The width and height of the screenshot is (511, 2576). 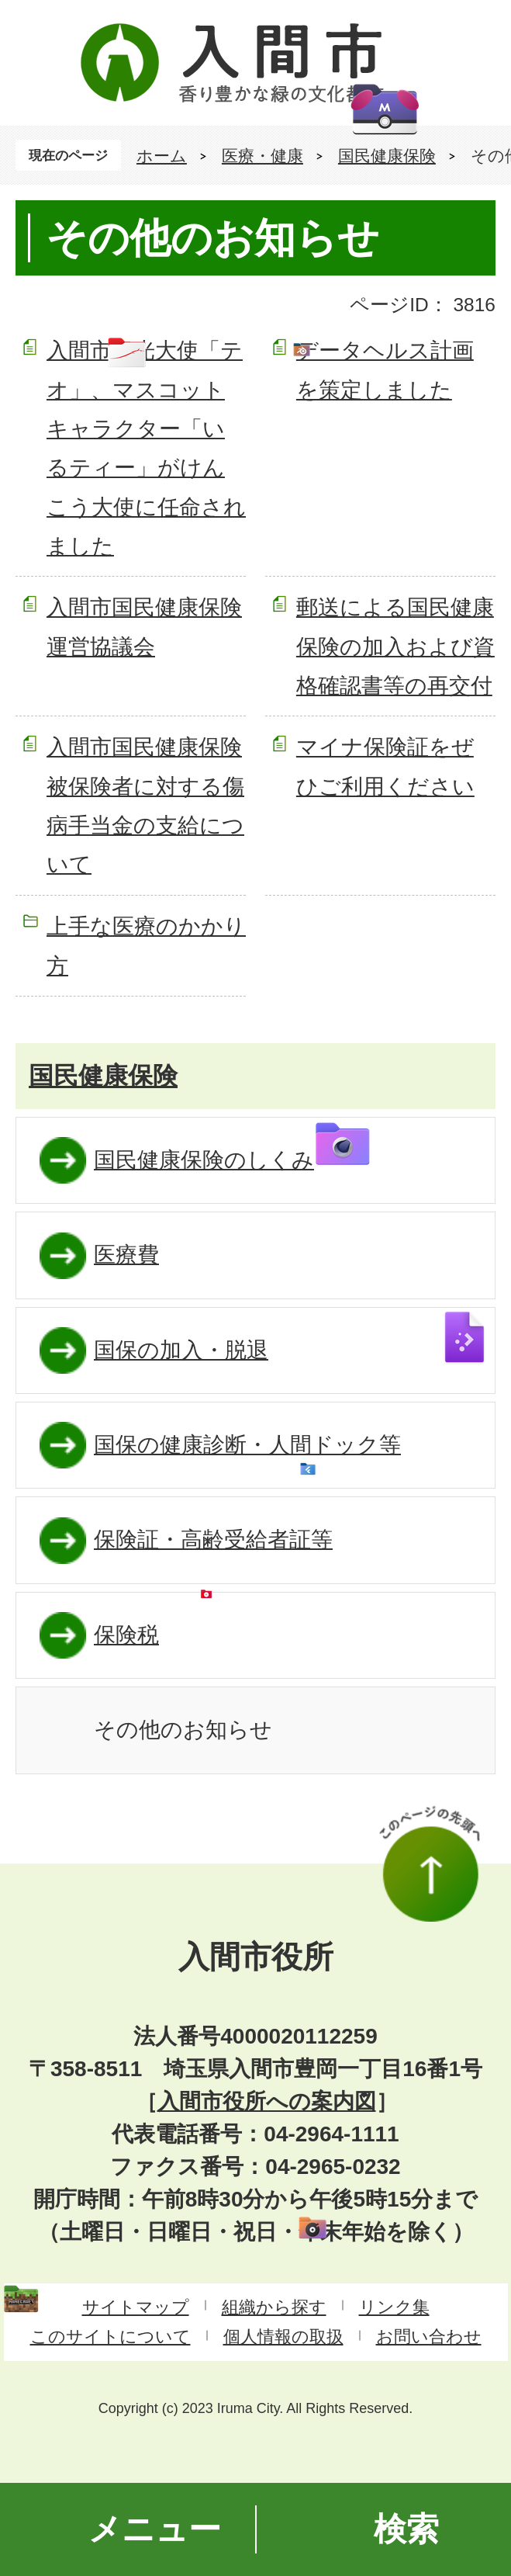 What do you see at coordinates (342, 1145) in the screenshot?
I see `open Cinema 4D project files folder` at bounding box center [342, 1145].